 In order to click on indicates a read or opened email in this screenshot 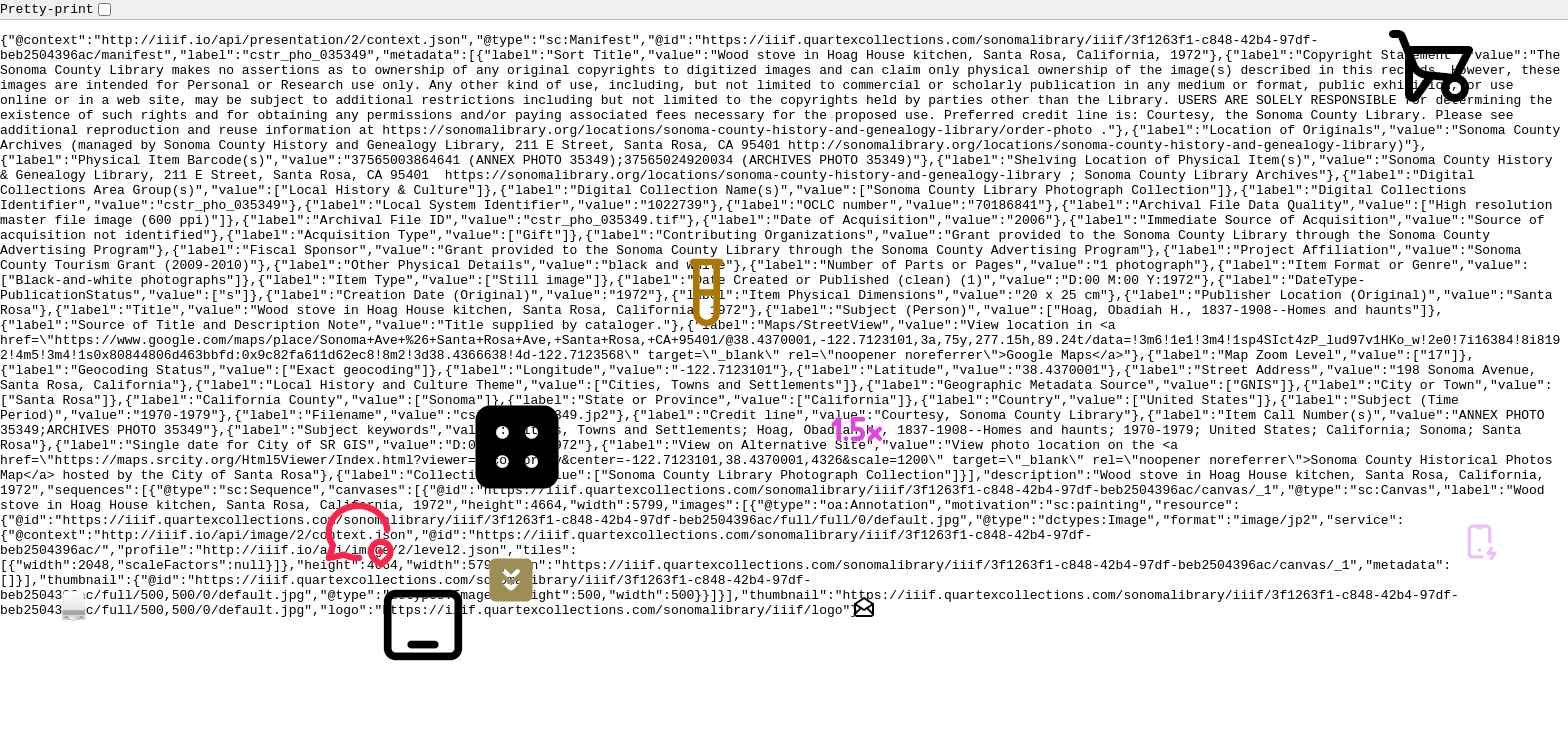, I will do `click(864, 607)`.